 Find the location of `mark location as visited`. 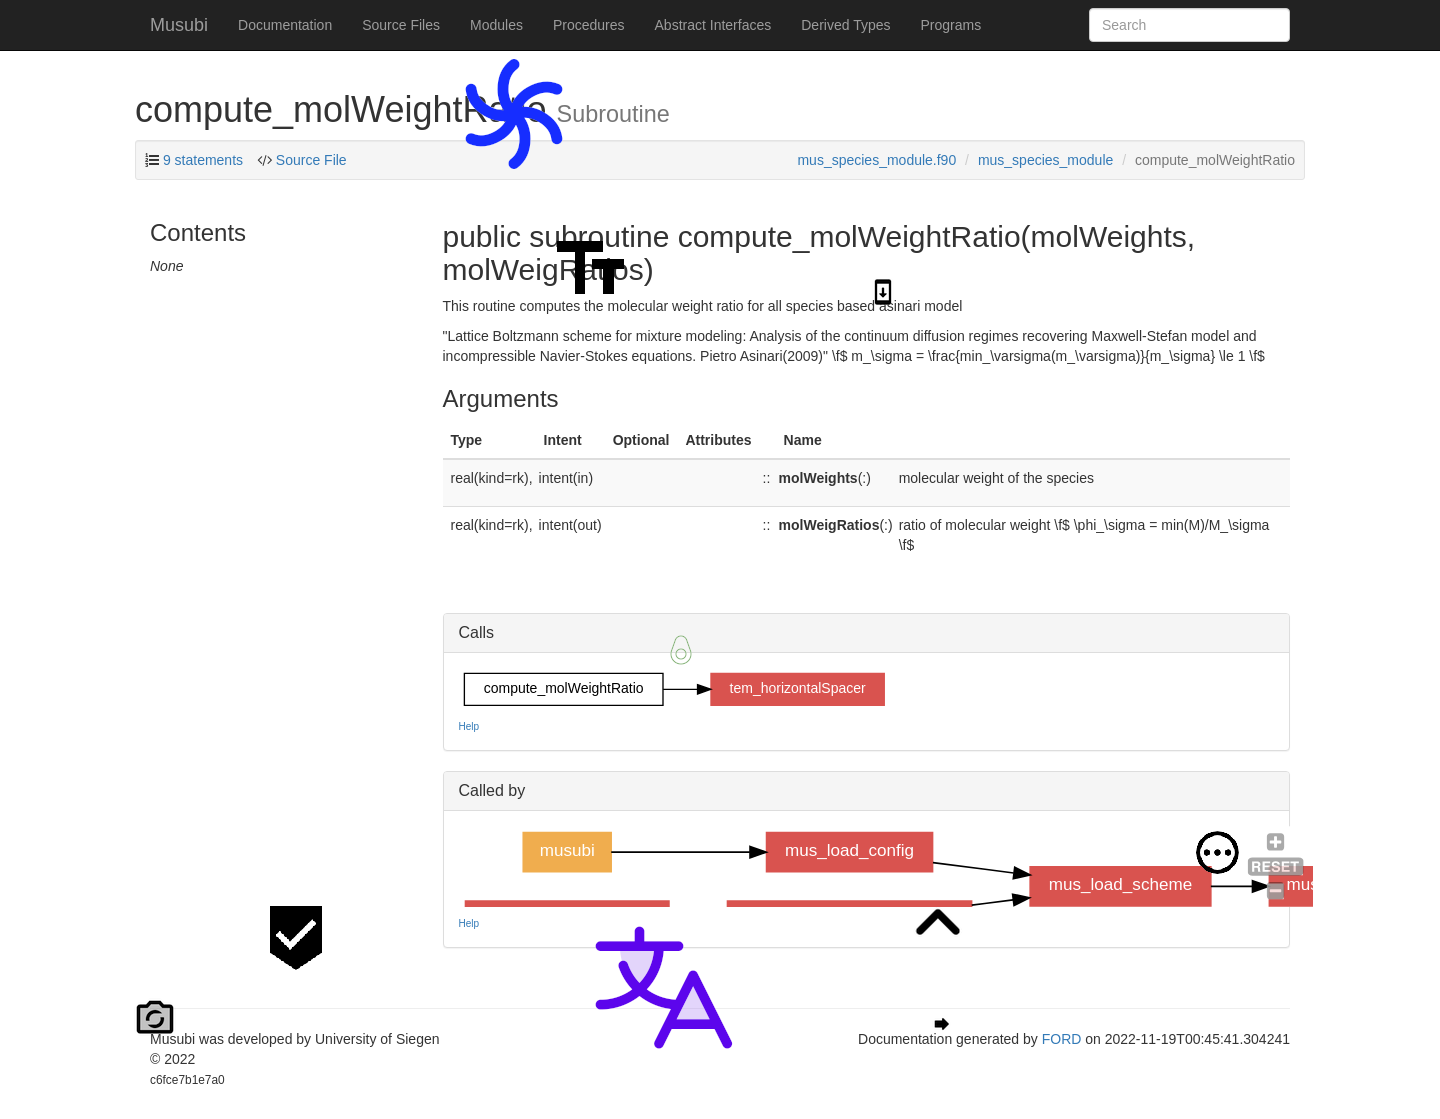

mark location as visited is located at coordinates (296, 938).